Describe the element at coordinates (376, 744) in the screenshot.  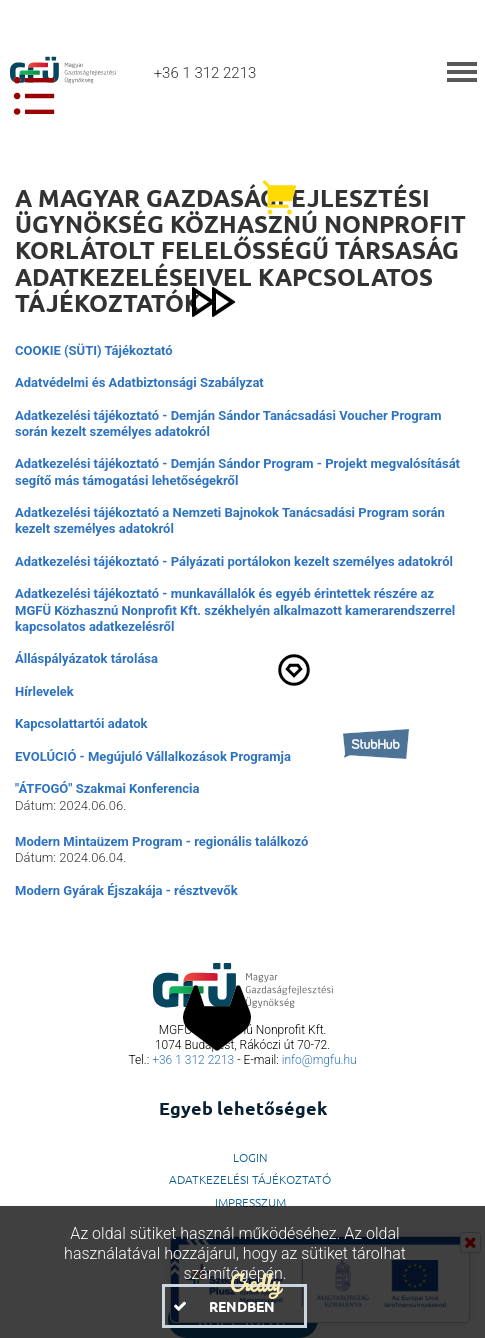
I see `open the StubHub app` at that location.